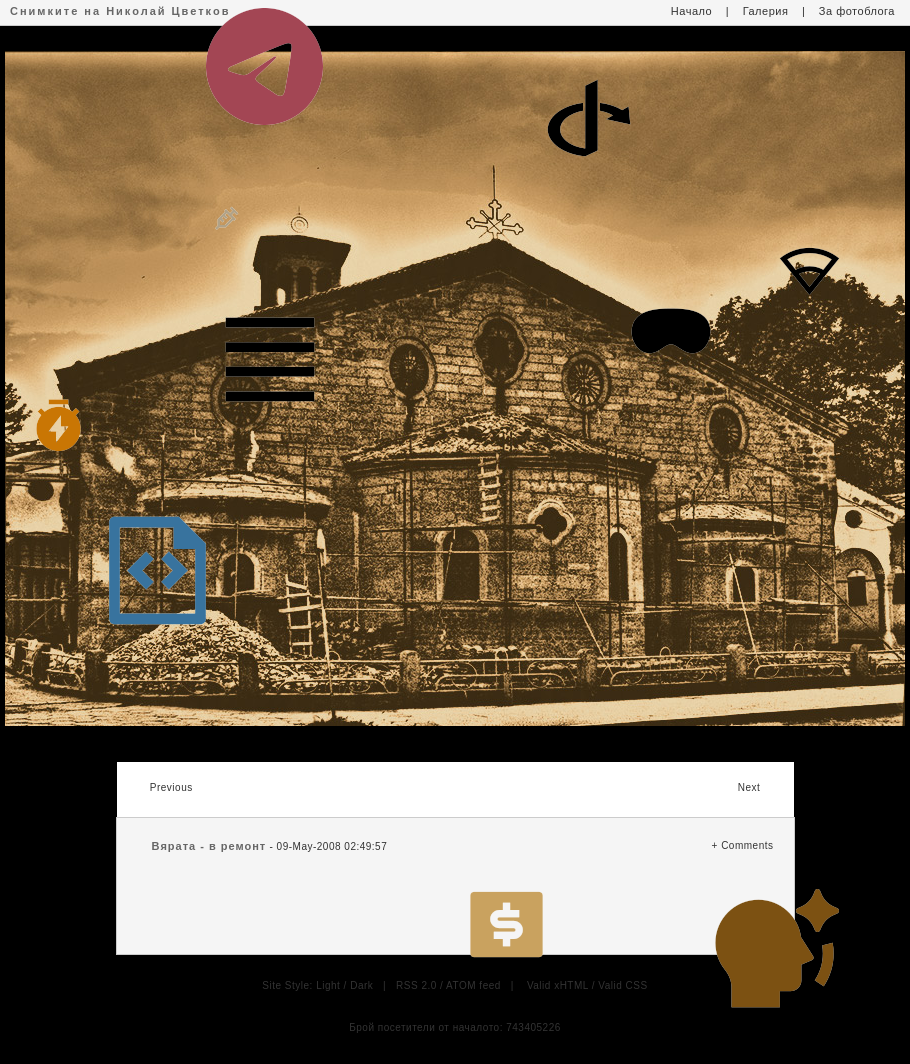 This screenshot has width=910, height=1064. What do you see at coordinates (506, 924) in the screenshot?
I see `access financial or payment settings` at bounding box center [506, 924].